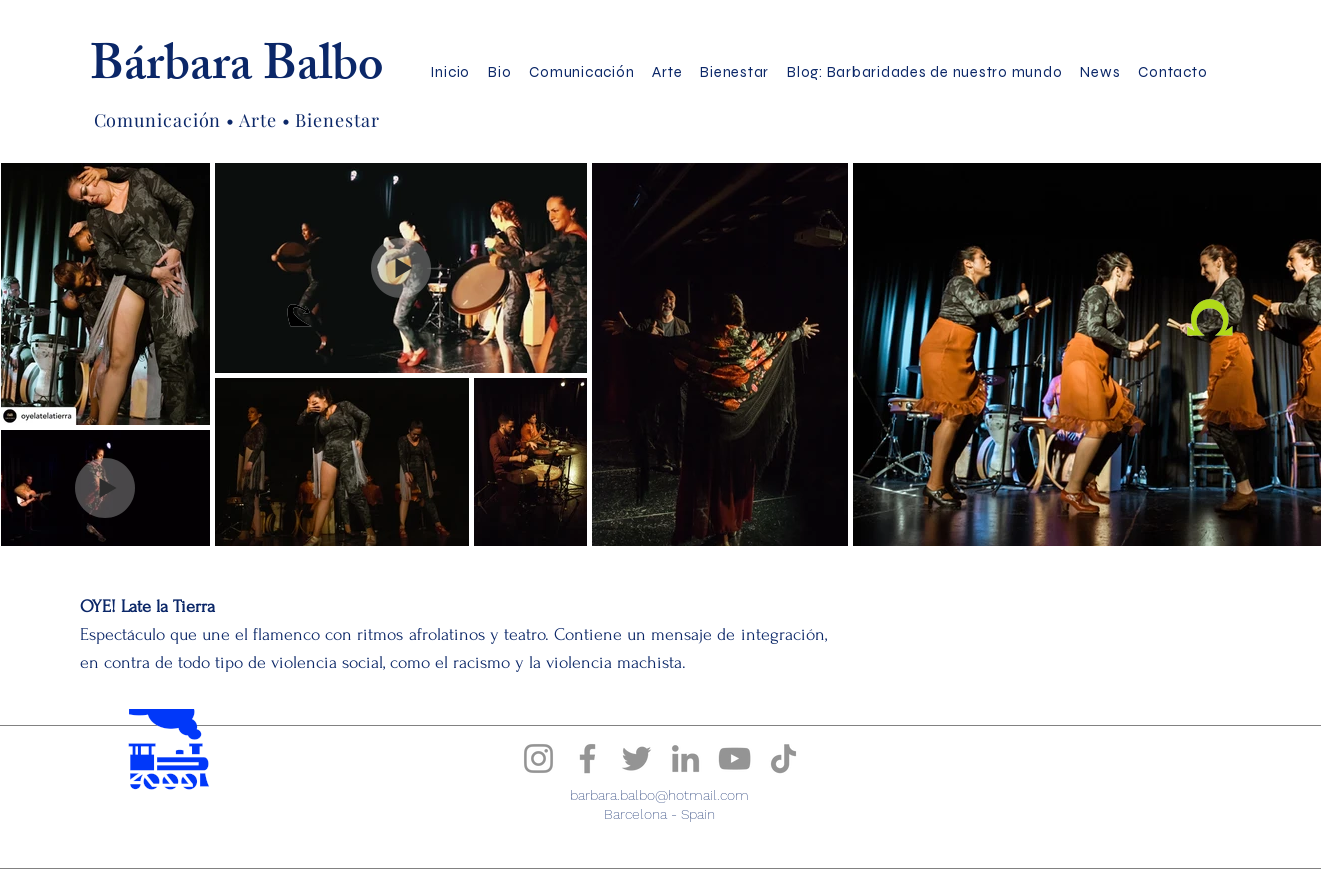  Describe the element at coordinates (169, 749) in the screenshot. I see `access train or railway games` at that location.